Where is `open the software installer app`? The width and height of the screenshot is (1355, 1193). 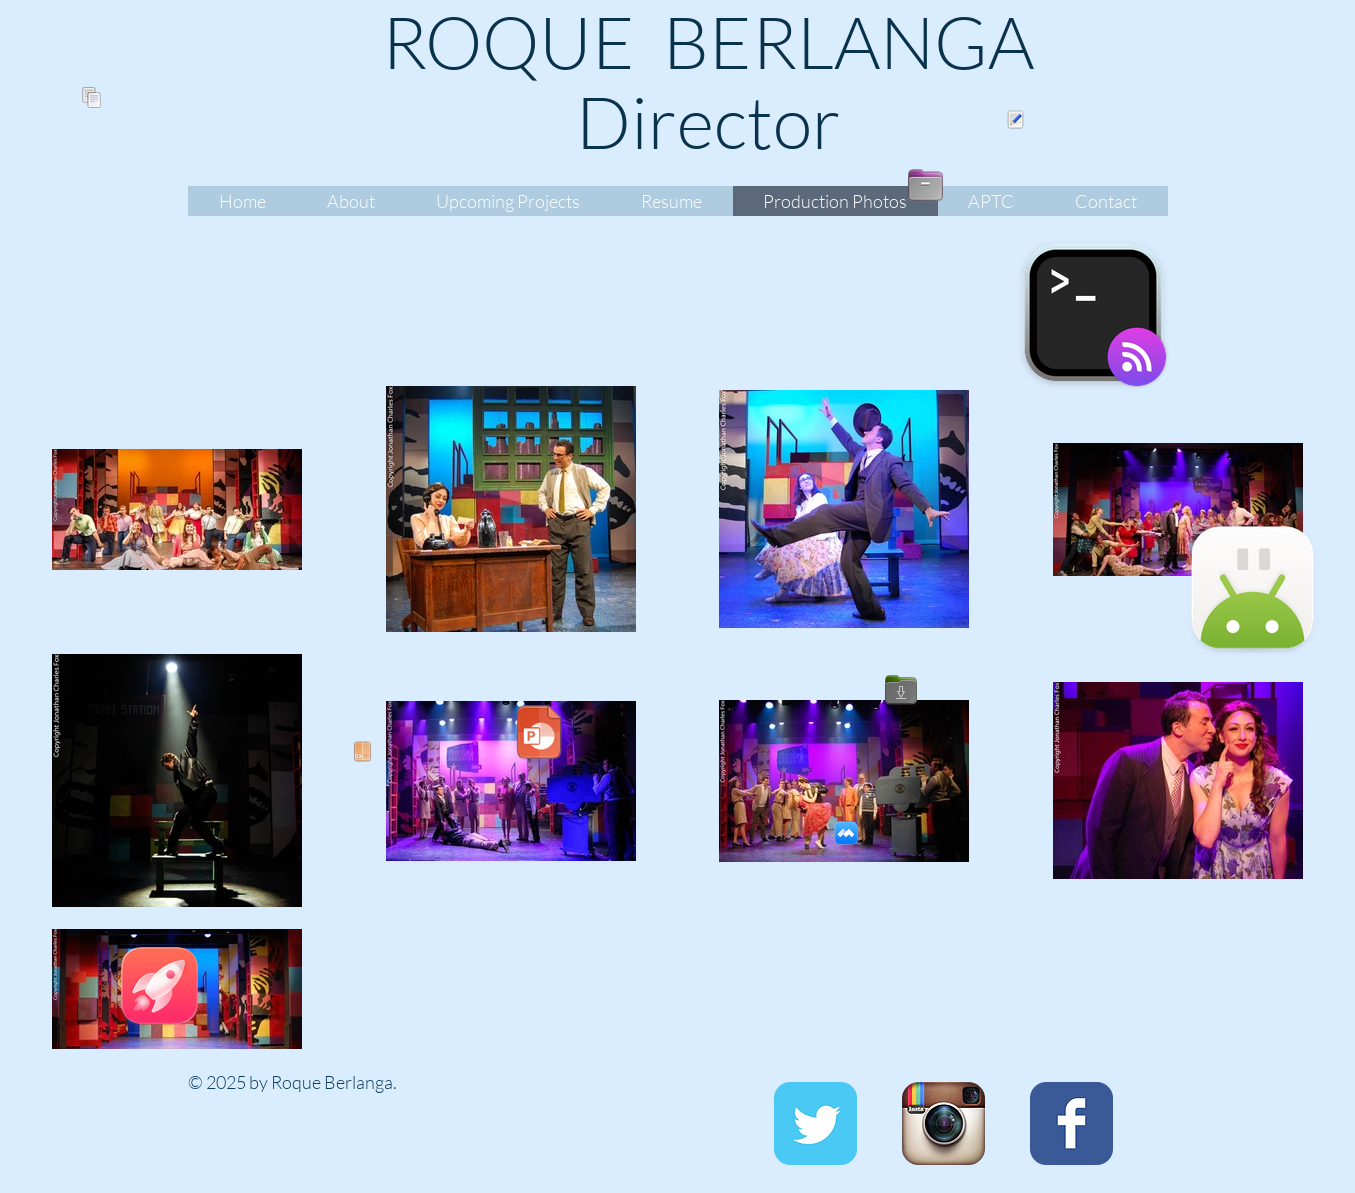 open the software installer app is located at coordinates (362, 751).